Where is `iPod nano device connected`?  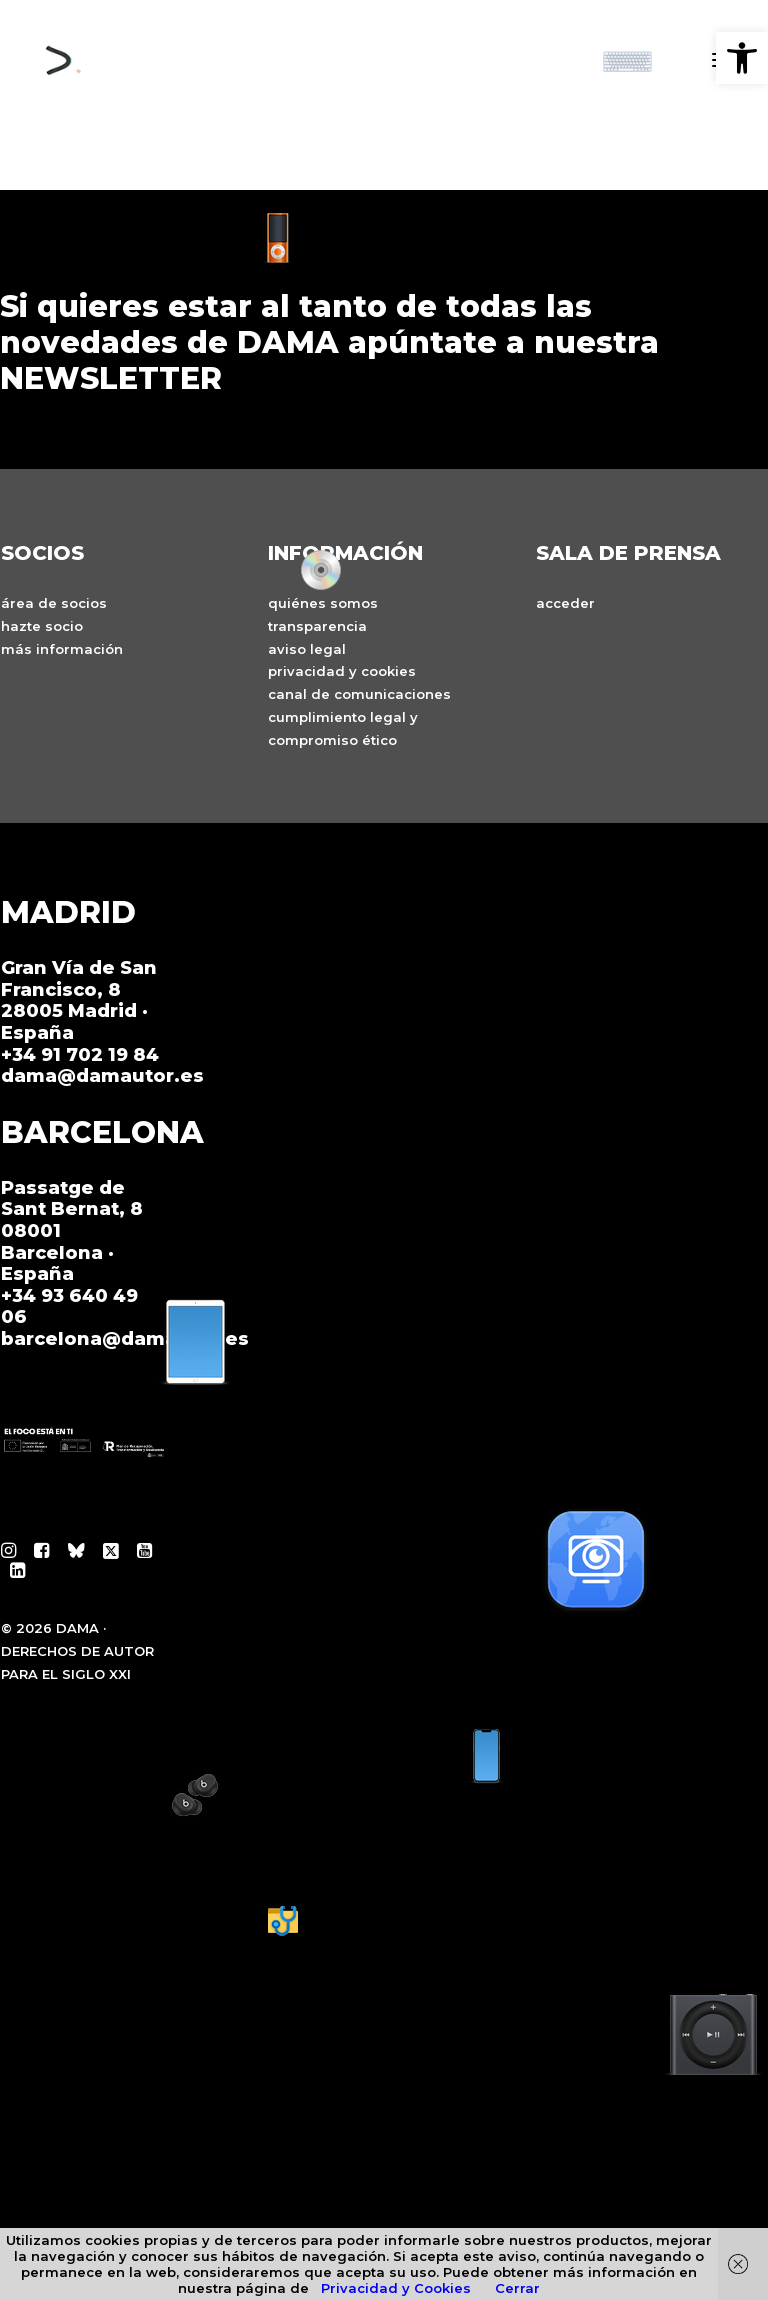 iPod nano device connected is located at coordinates (277, 238).